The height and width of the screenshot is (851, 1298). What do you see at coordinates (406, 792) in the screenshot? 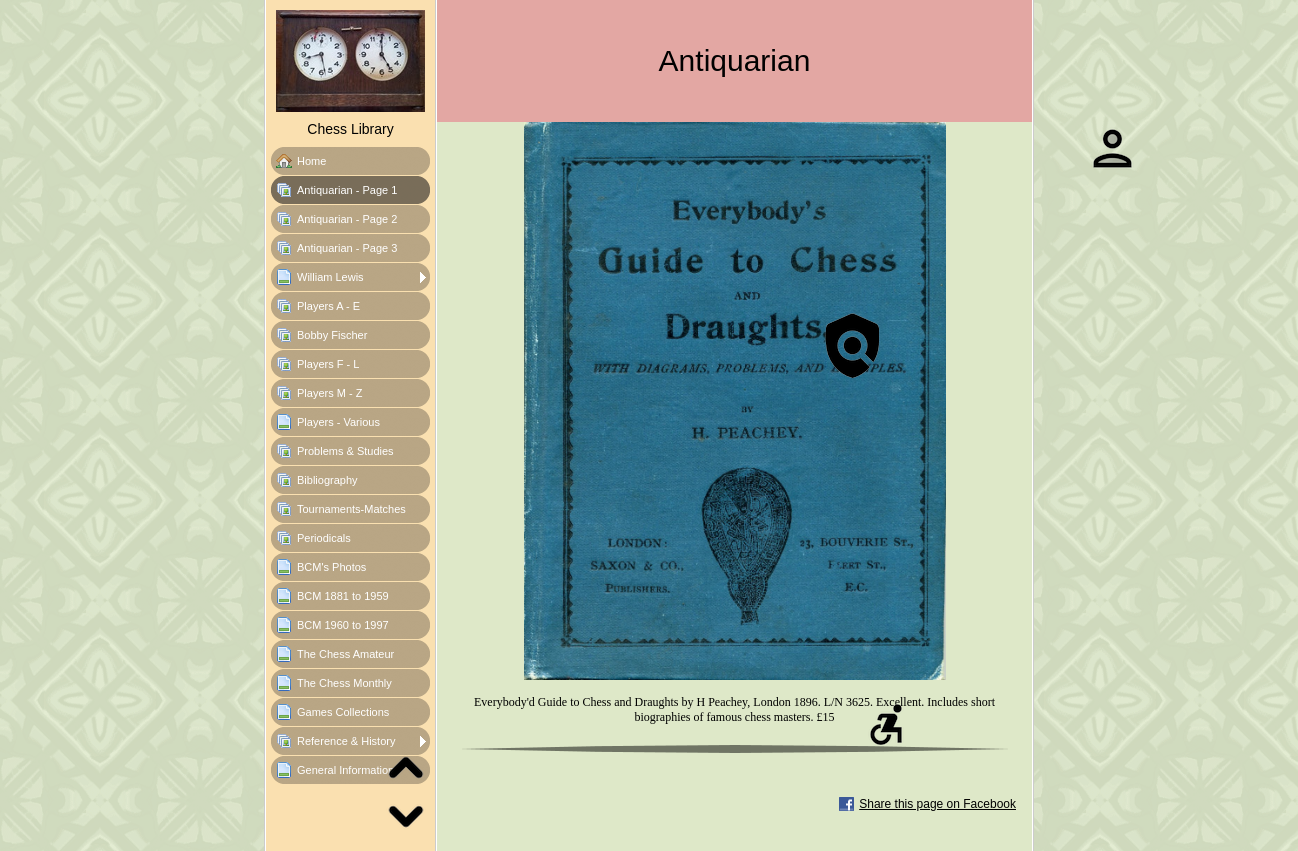
I see `expand to show more content` at bounding box center [406, 792].